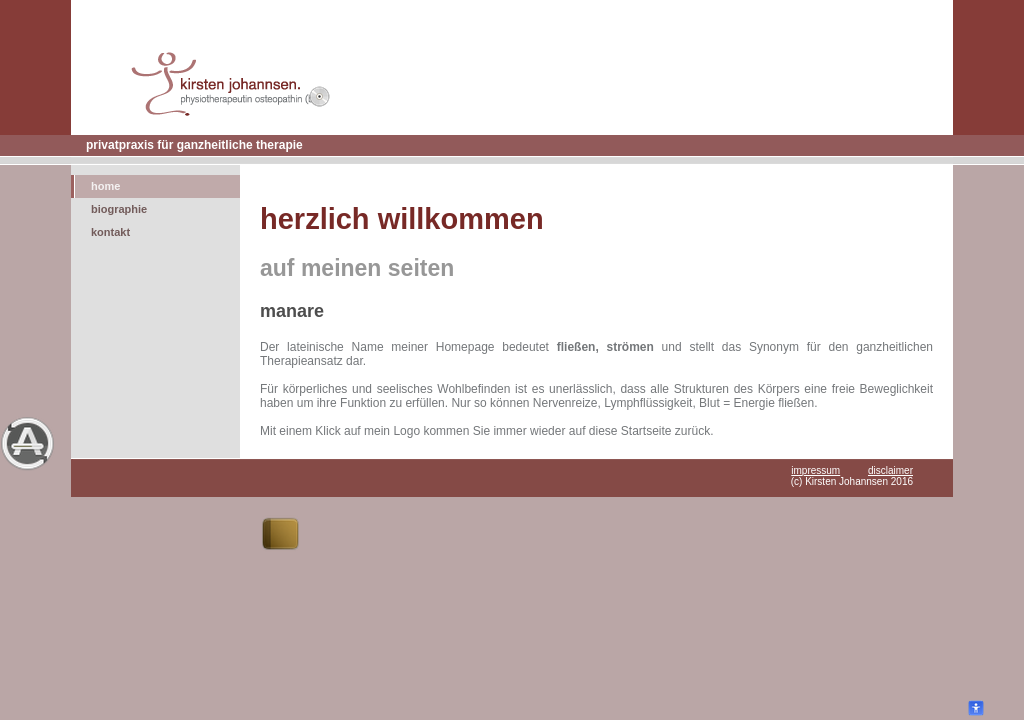  I want to click on check for available system updates, so click(27, 443).